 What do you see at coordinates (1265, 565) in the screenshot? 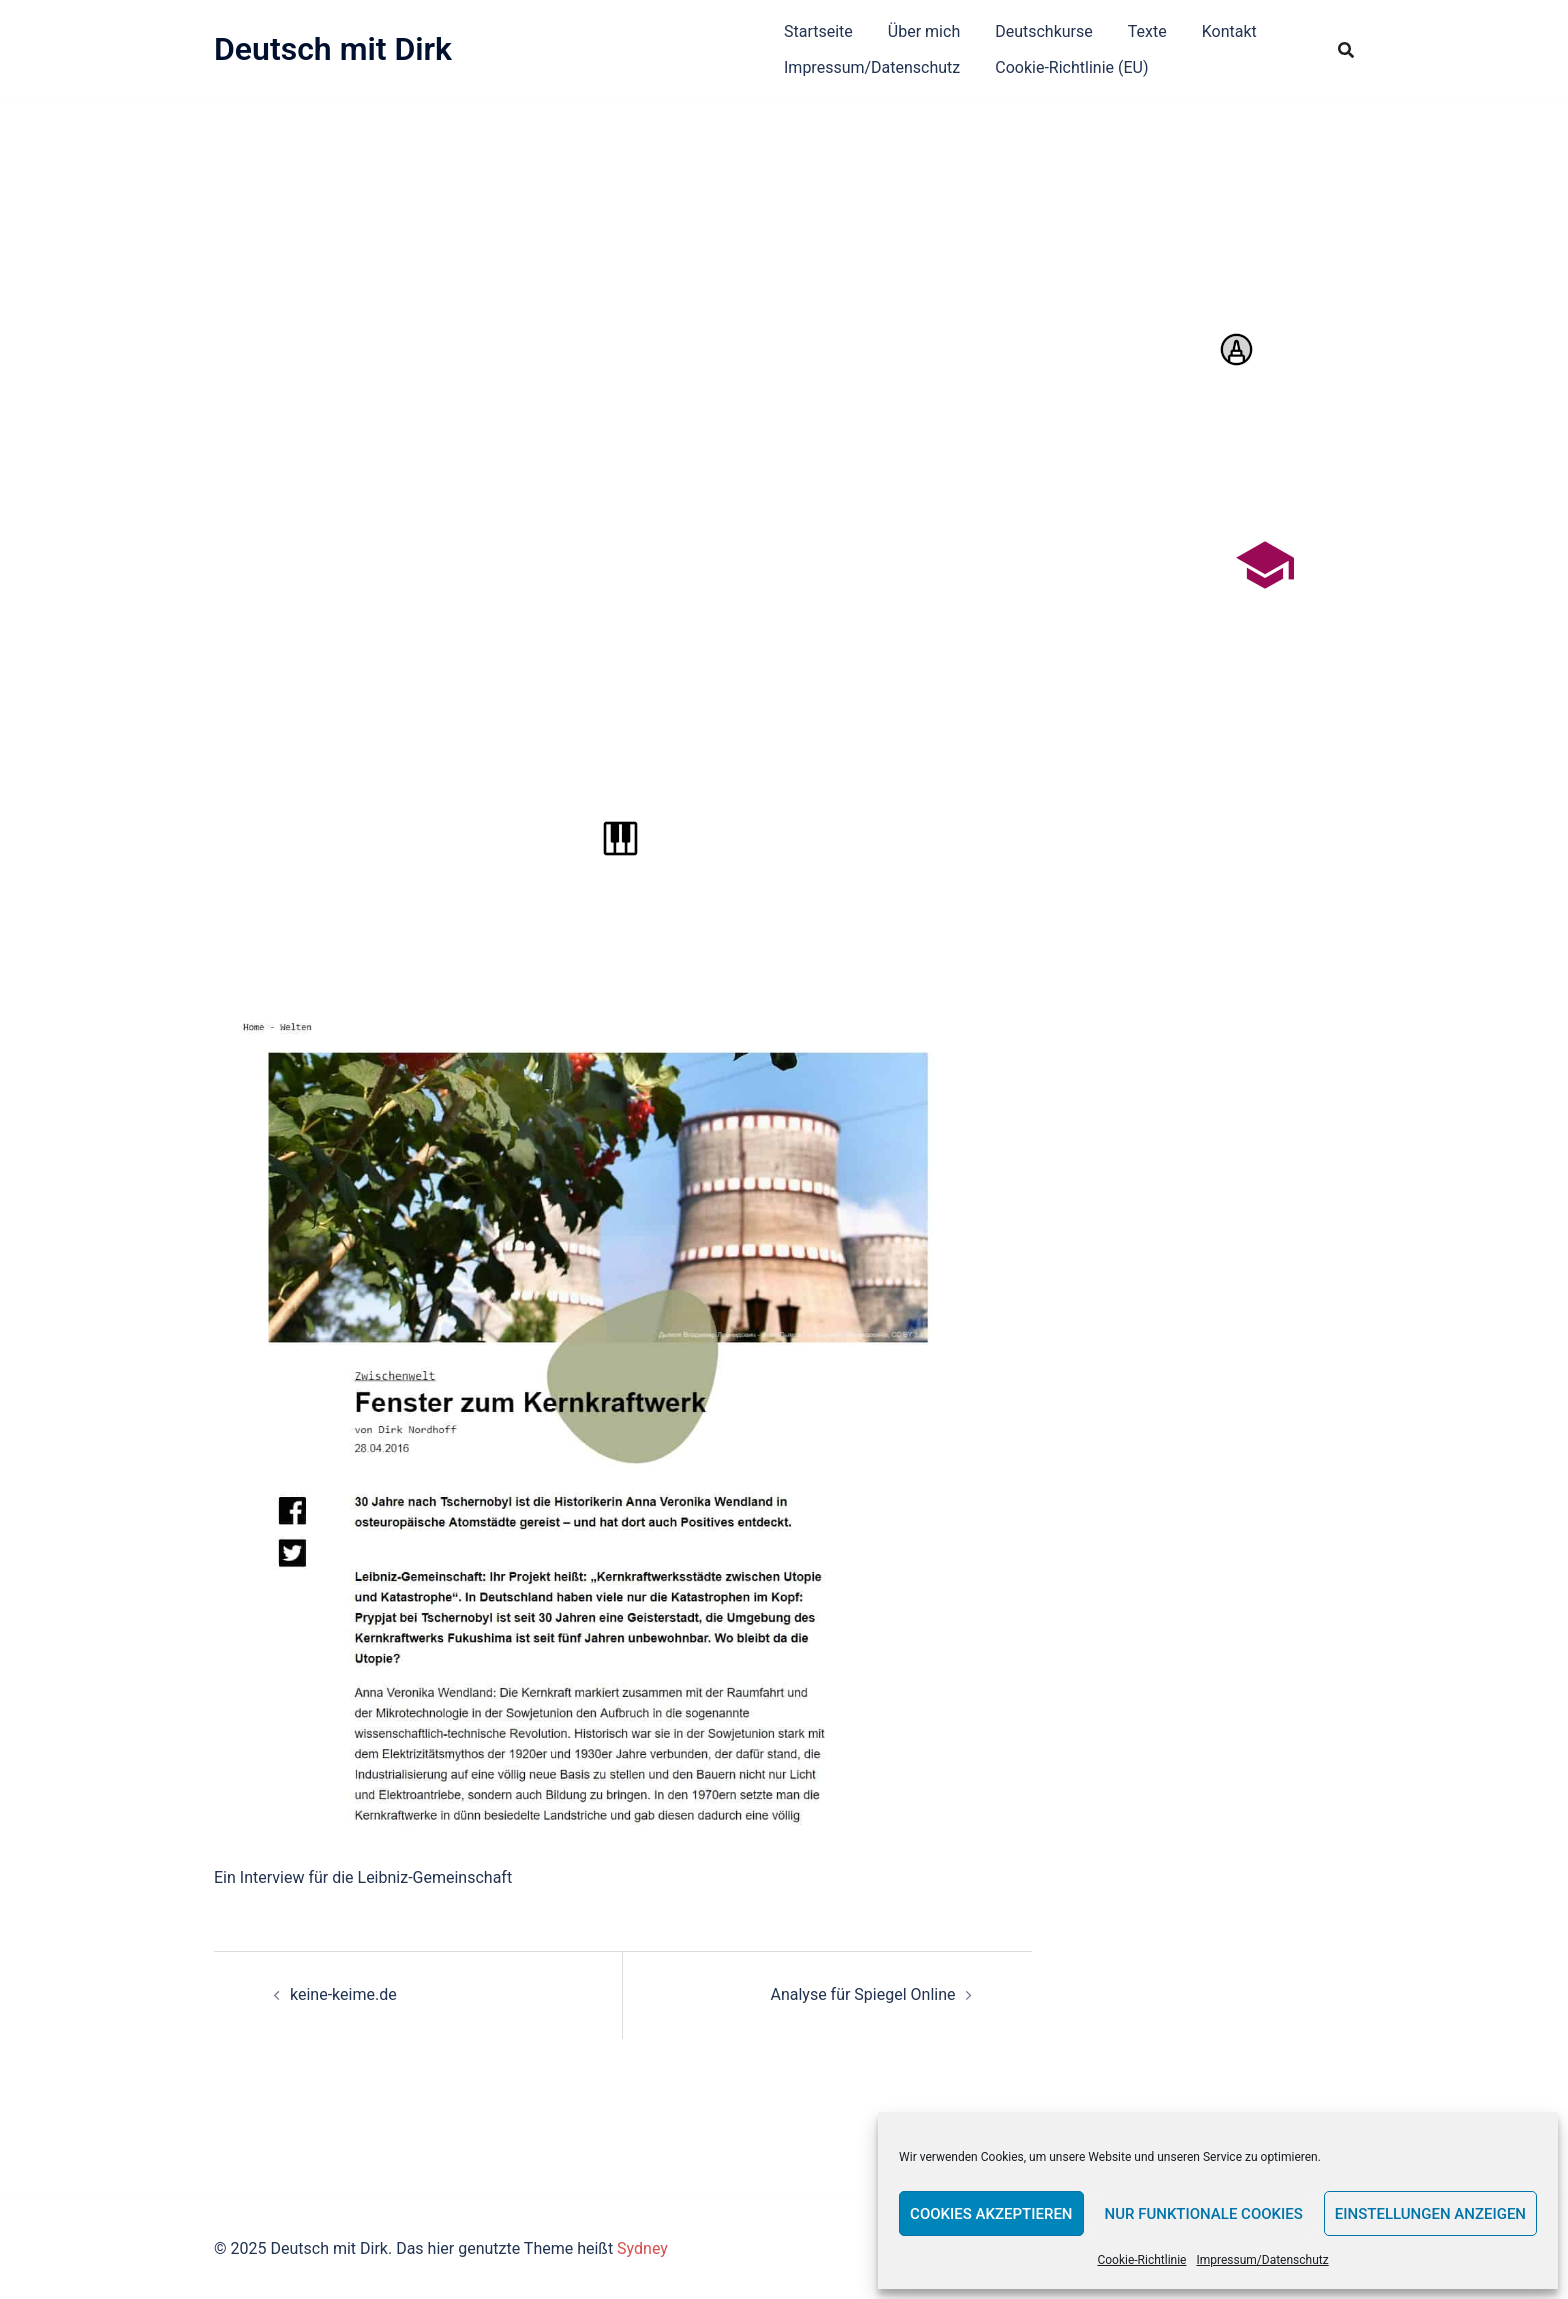
I see `access education or school-related features` at bounding box center [1265, 565].